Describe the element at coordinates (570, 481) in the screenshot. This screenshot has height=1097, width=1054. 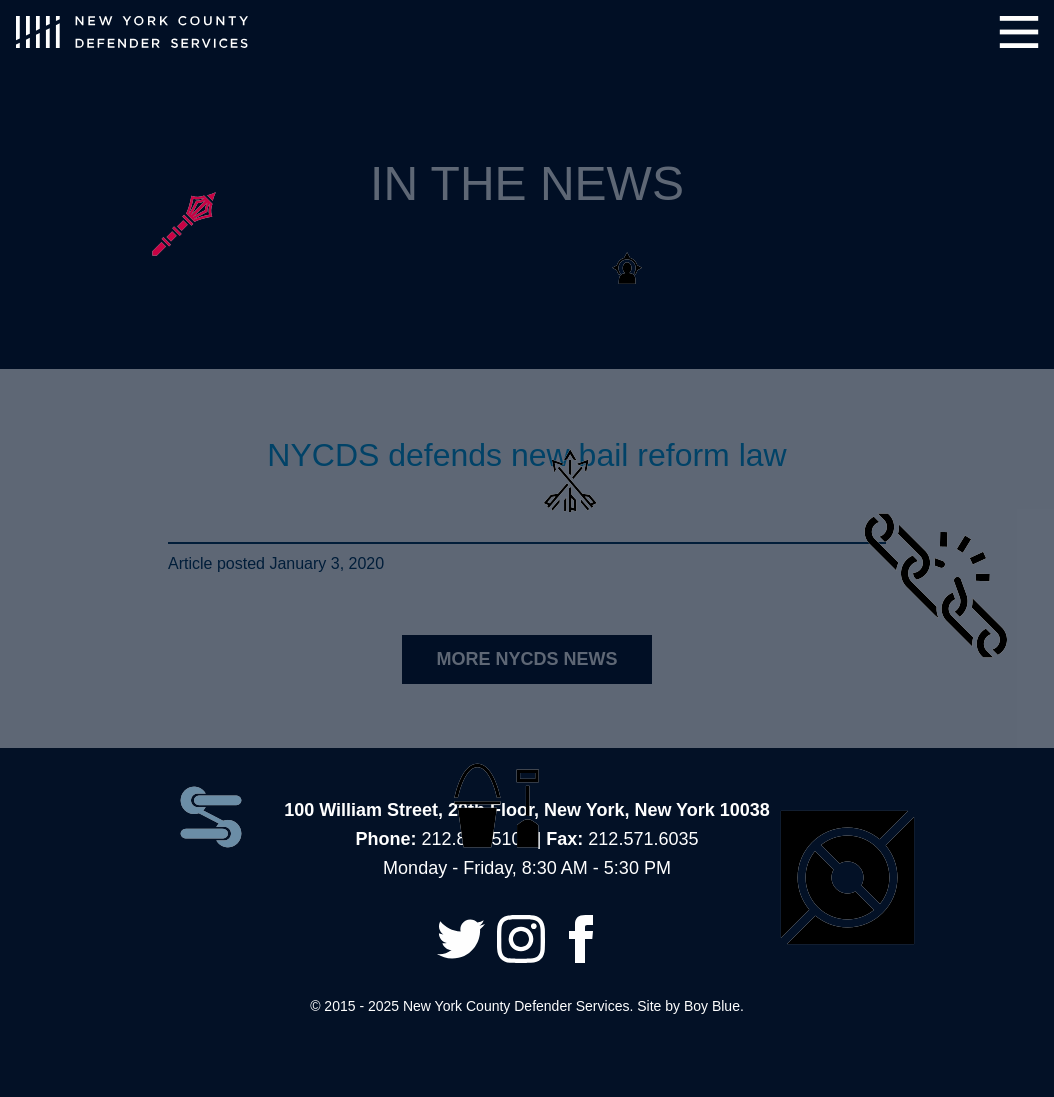
I see `select multiple arrows or projectiles` at that location.